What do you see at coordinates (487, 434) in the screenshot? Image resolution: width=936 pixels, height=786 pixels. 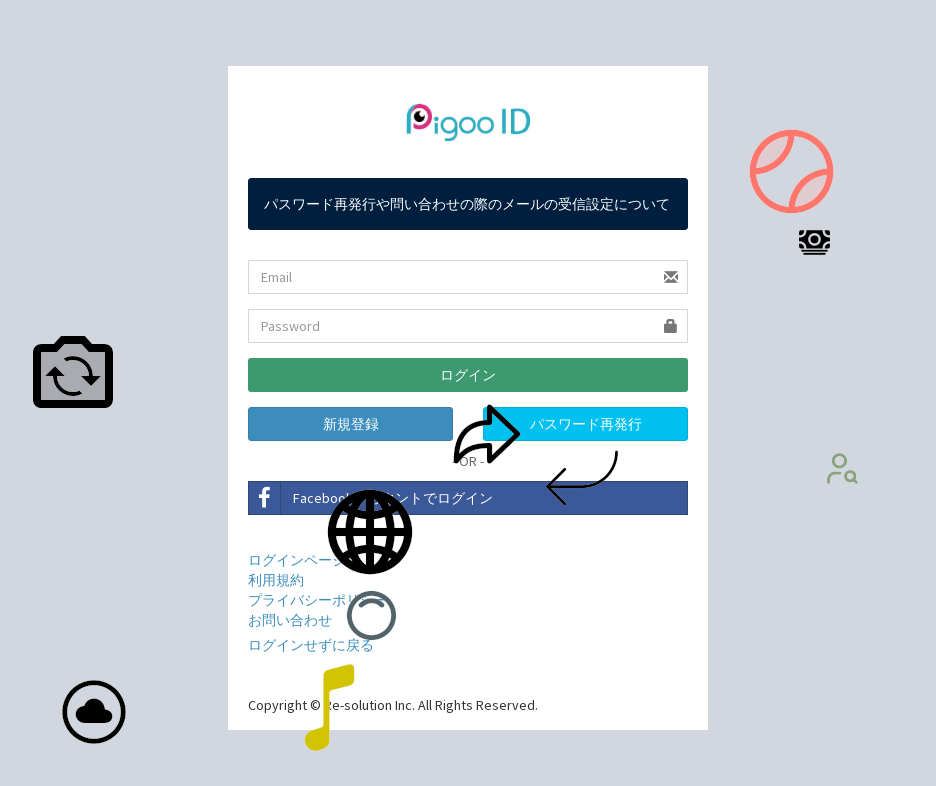 I see `share or forward content` at bounding box center [487, 434].